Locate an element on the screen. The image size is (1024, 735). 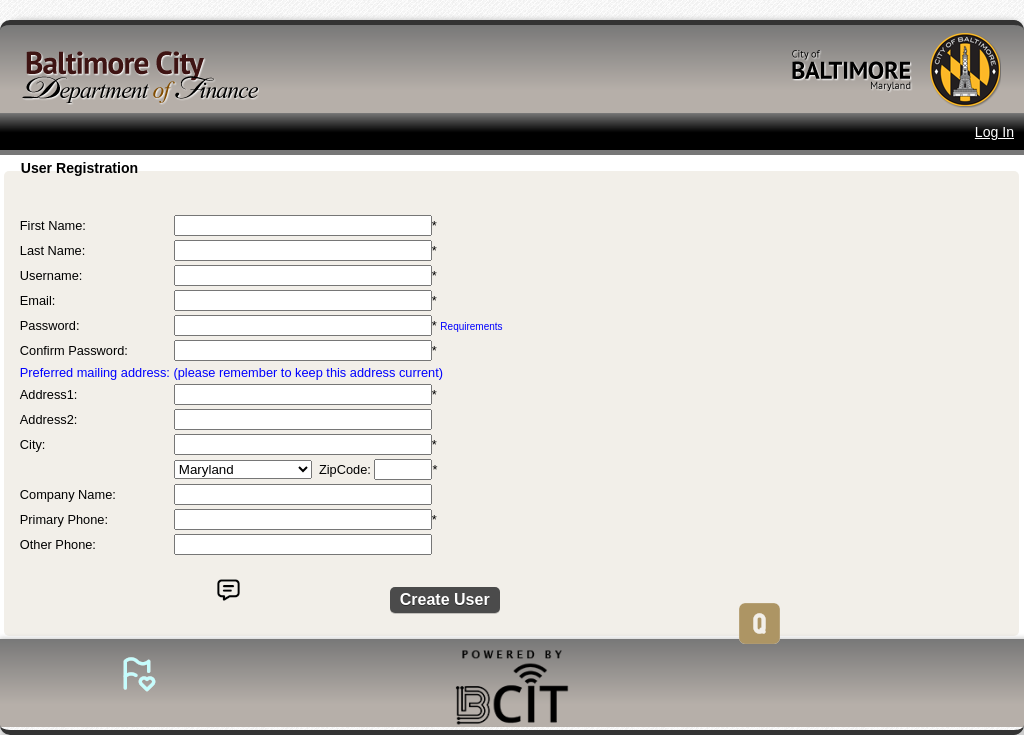
represents the letter Q in a keyboard or text input is located at coordinates (759, 623).